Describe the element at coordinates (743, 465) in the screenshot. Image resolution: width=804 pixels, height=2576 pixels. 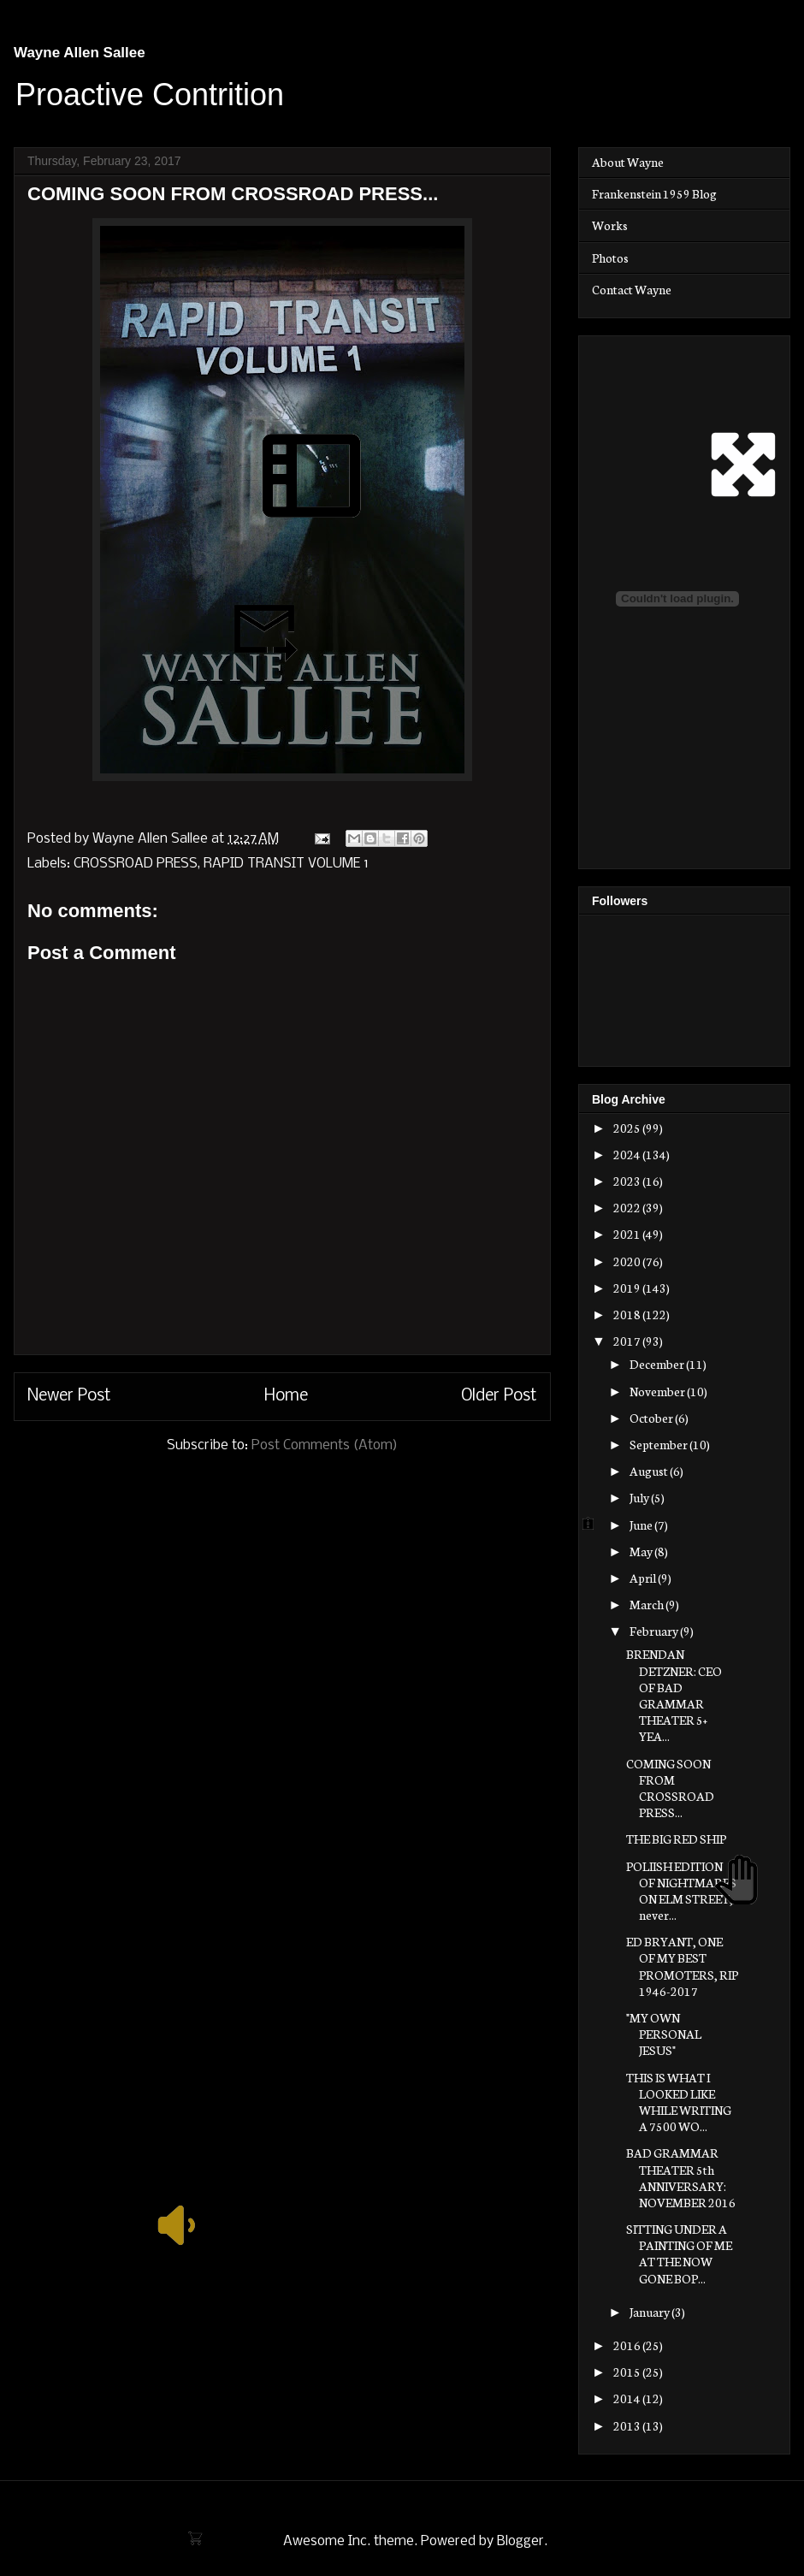
I see `expand to fullscreen mode` at that location.